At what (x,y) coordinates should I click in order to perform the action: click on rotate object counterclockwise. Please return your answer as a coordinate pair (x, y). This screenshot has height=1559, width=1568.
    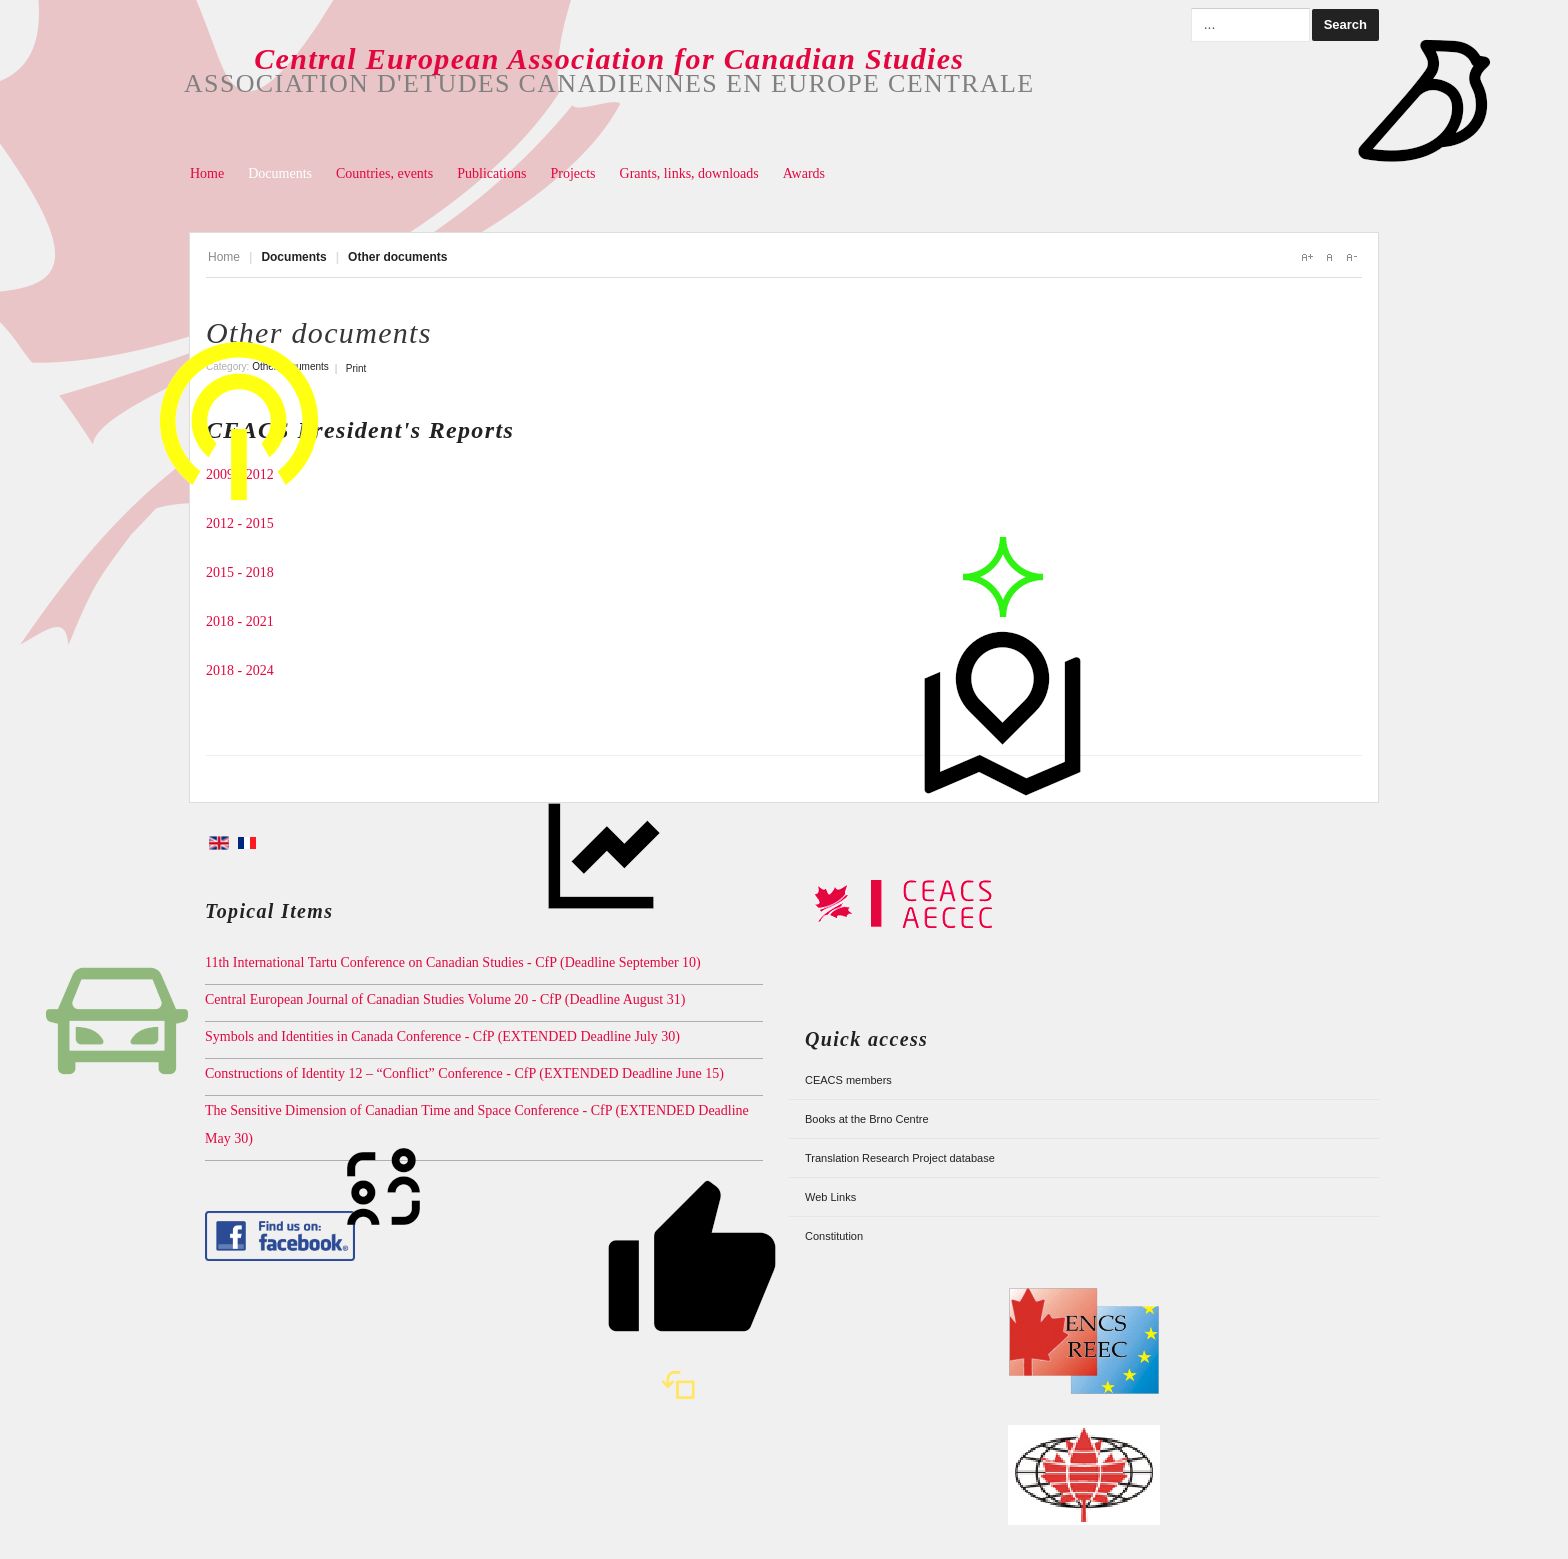
    Looking at the image, I should click on (679, 1385).